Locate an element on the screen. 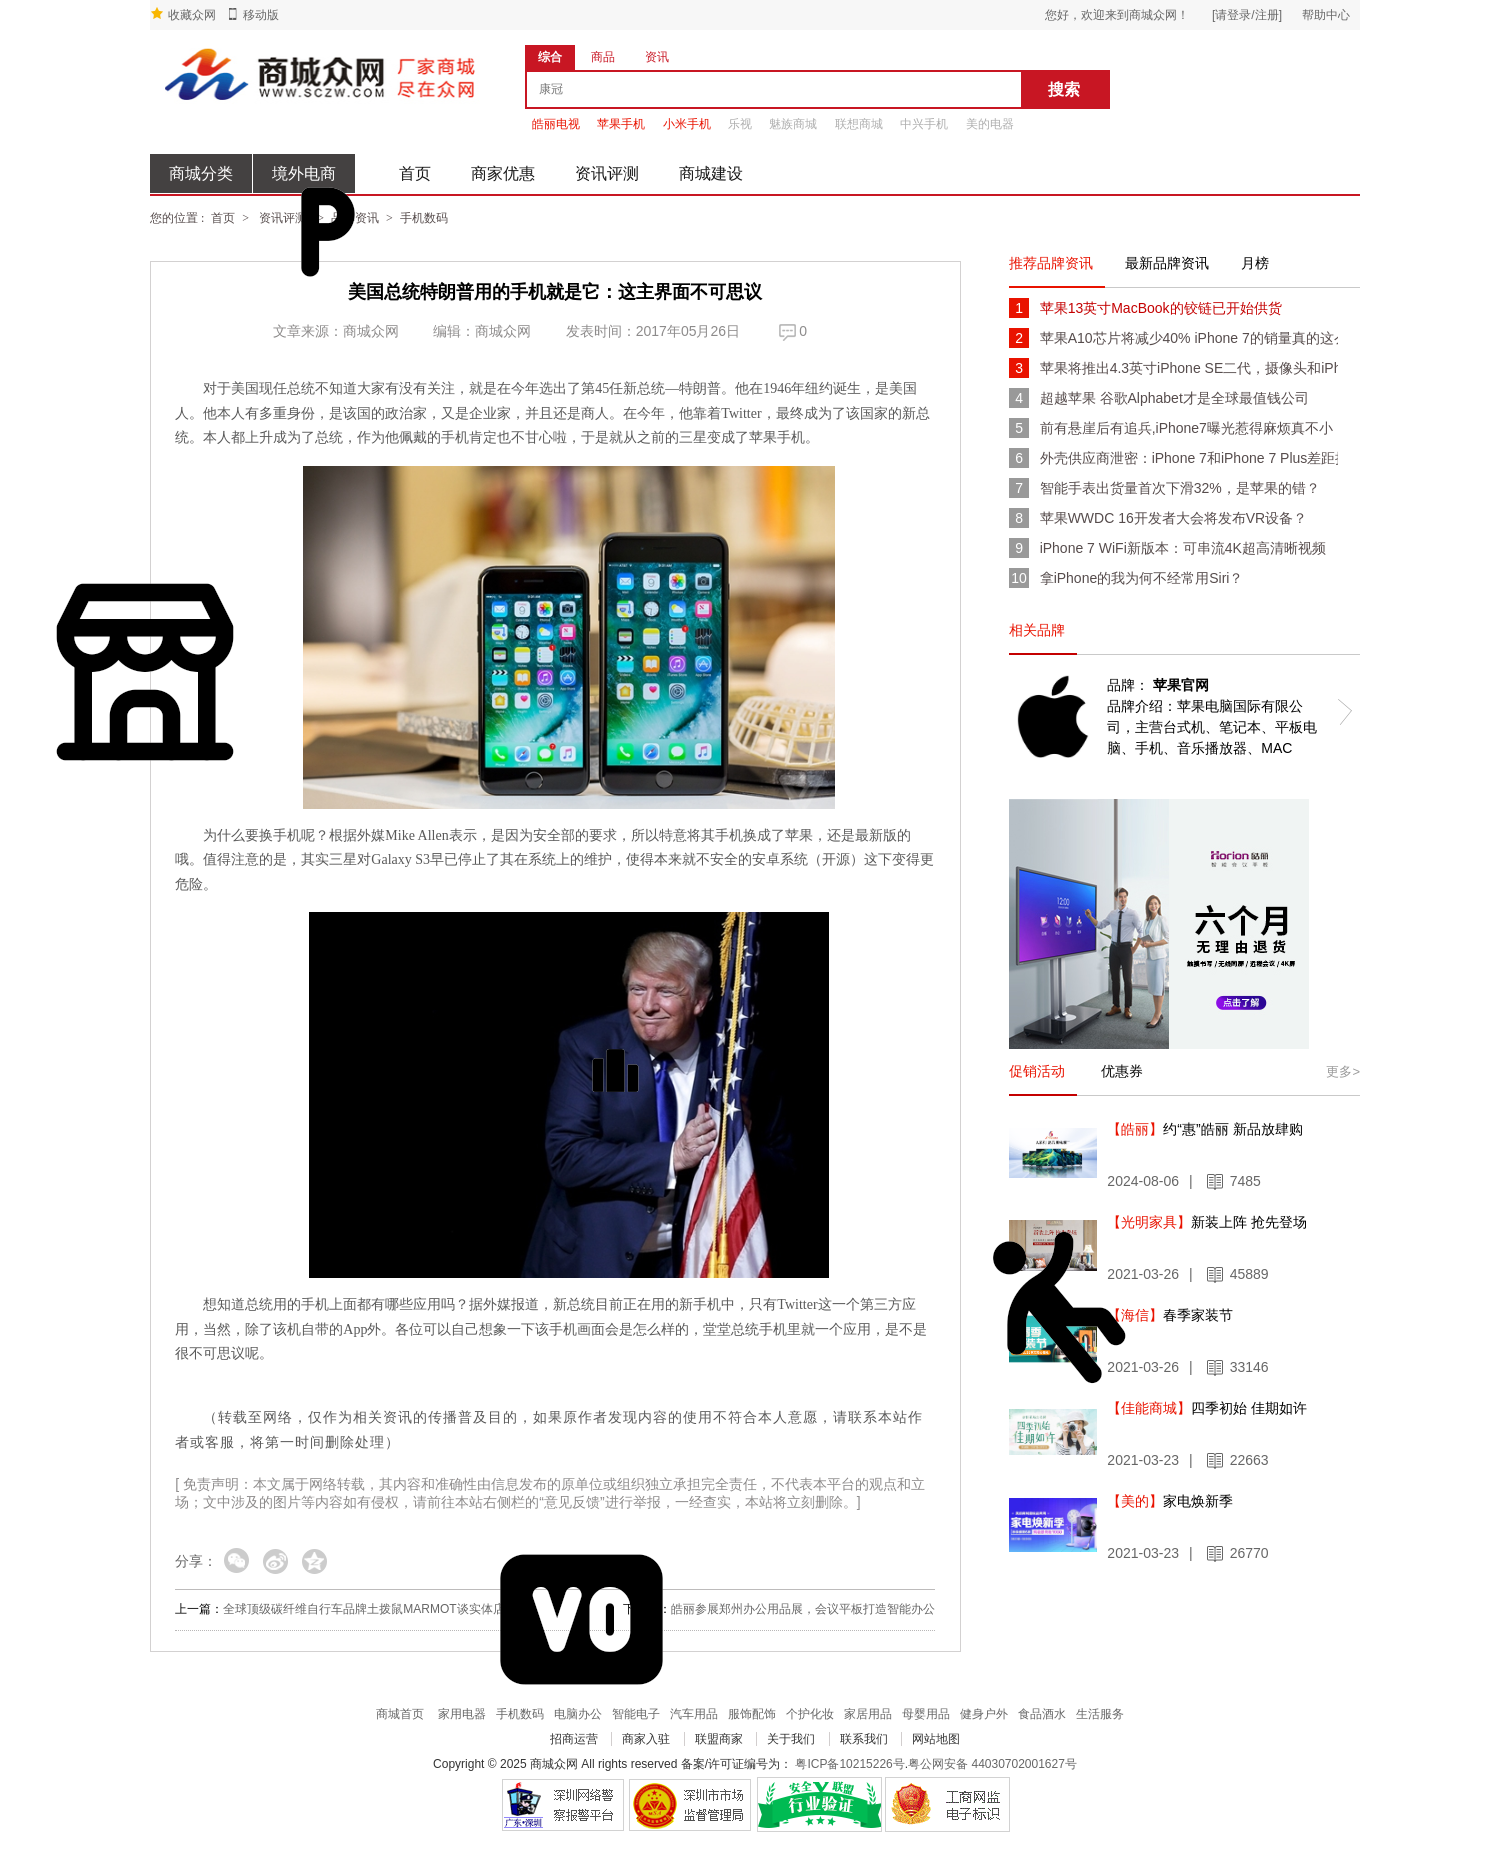 The width and height of the screenshot is (1510, 1871). indicates parking availability or location is located at coordinates (328, 232).